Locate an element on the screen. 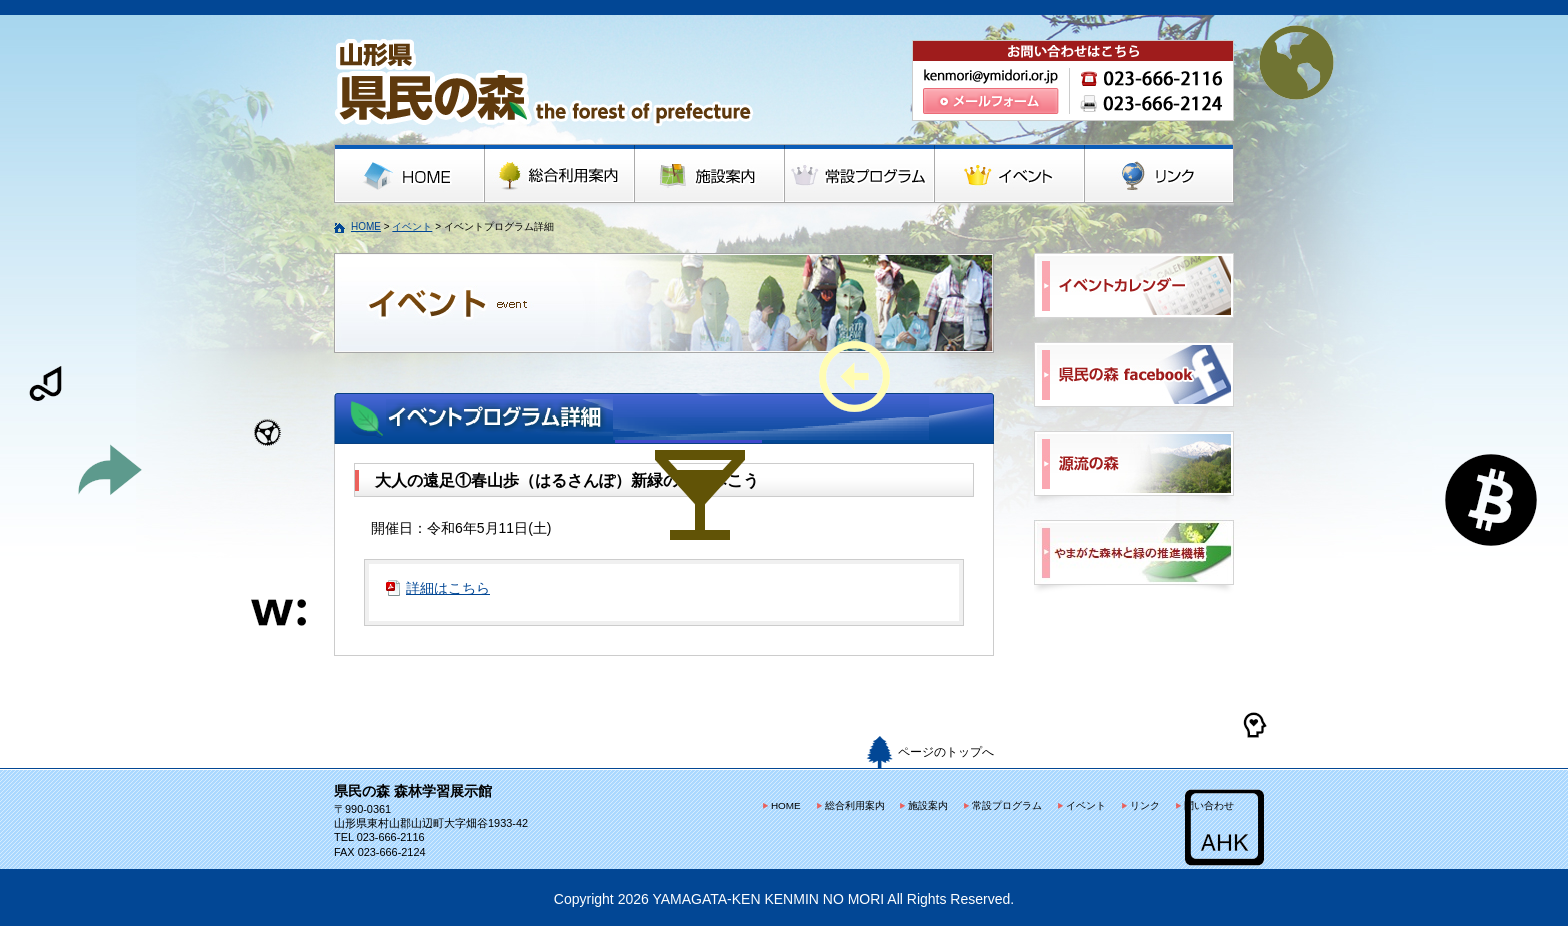  visit wellfound job board is located at coordinates (278, 612).